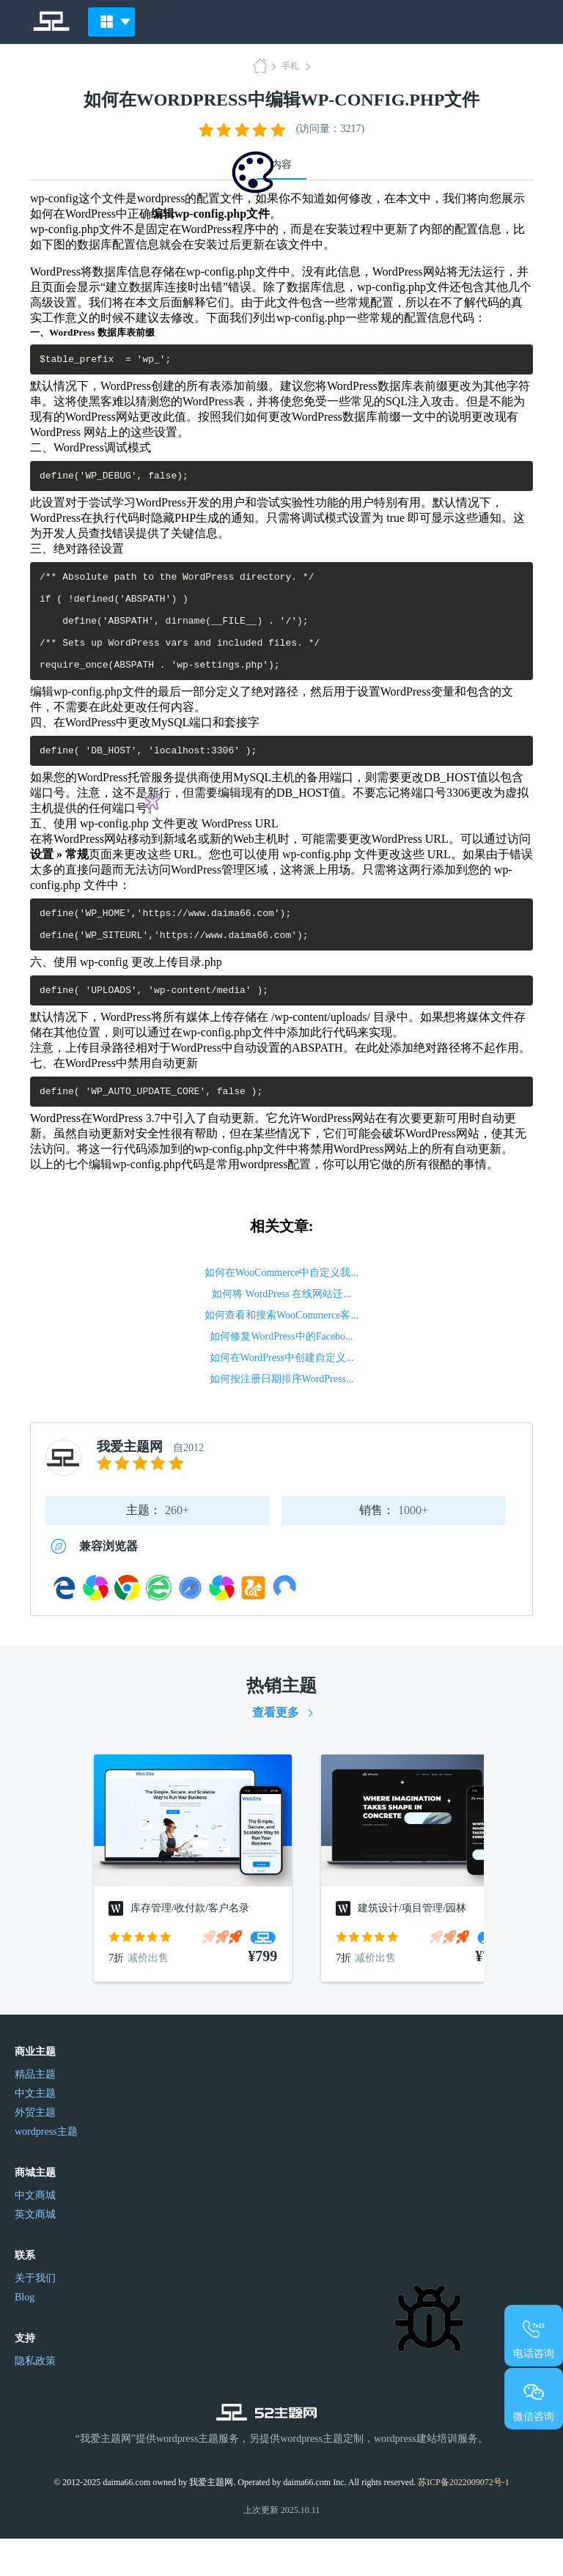 The image size is (563, 2576). I want to click on report a bug or issue, so click(429, 2319).